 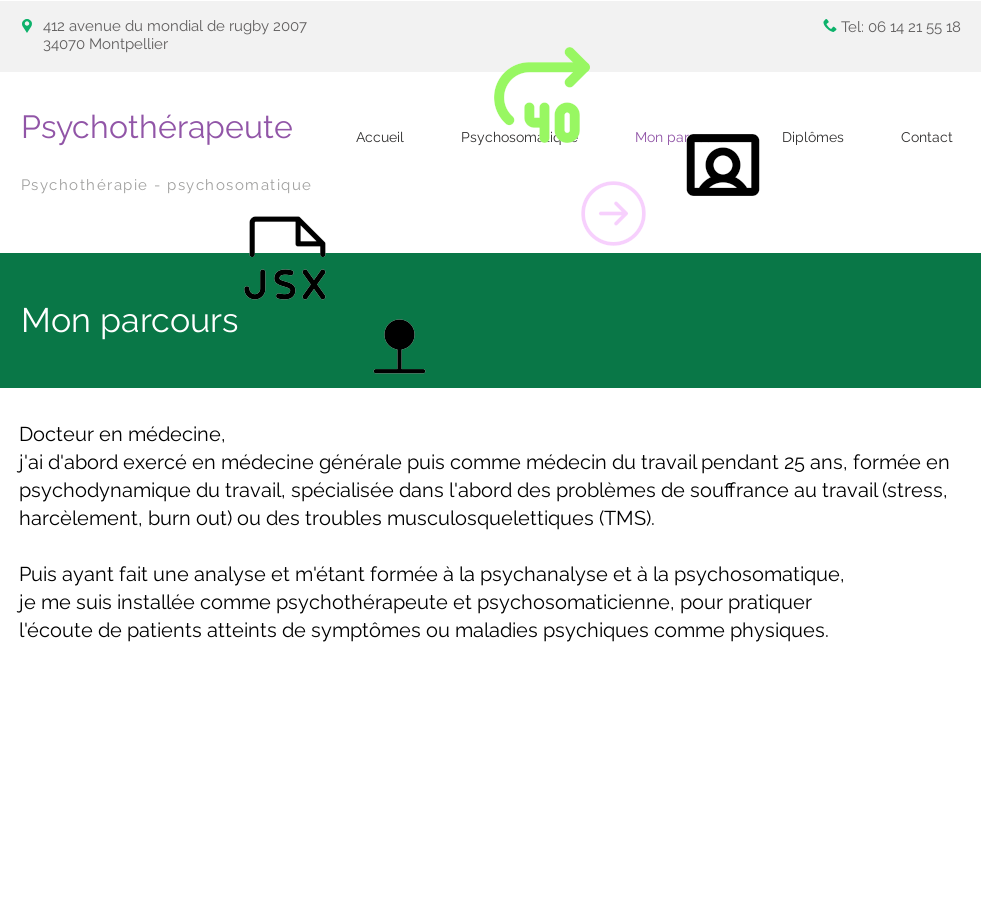 What do you see at coordinates (287, 261) in the screenshot?
I see `jsx file type indicator` at bounding box center [287, 261].